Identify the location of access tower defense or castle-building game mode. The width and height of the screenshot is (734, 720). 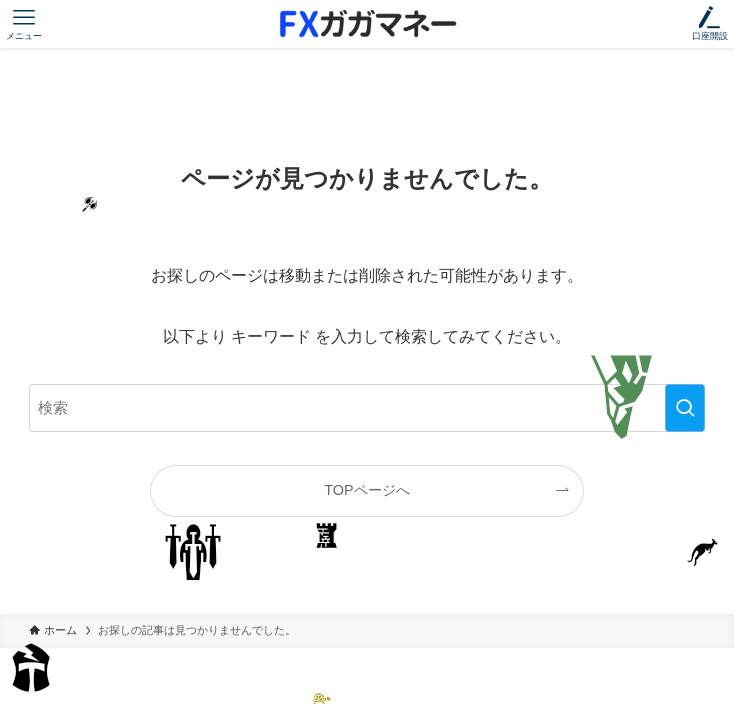
(326, 535).